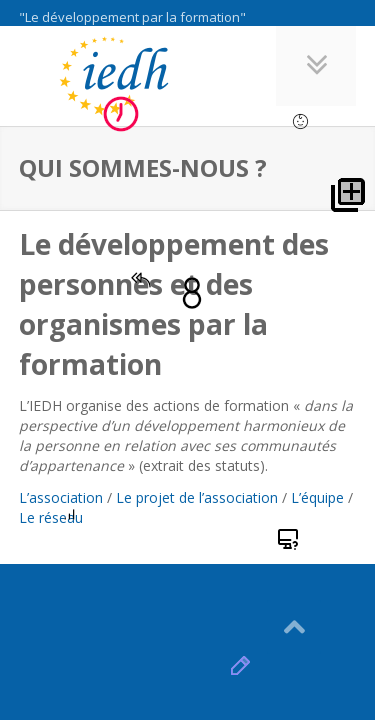 The height and width of the screenshot is (720, 375). Describe the element at coordinates (192, 293) in the screenshot. I see `indicates the number eight in a sequence or list` at that location.